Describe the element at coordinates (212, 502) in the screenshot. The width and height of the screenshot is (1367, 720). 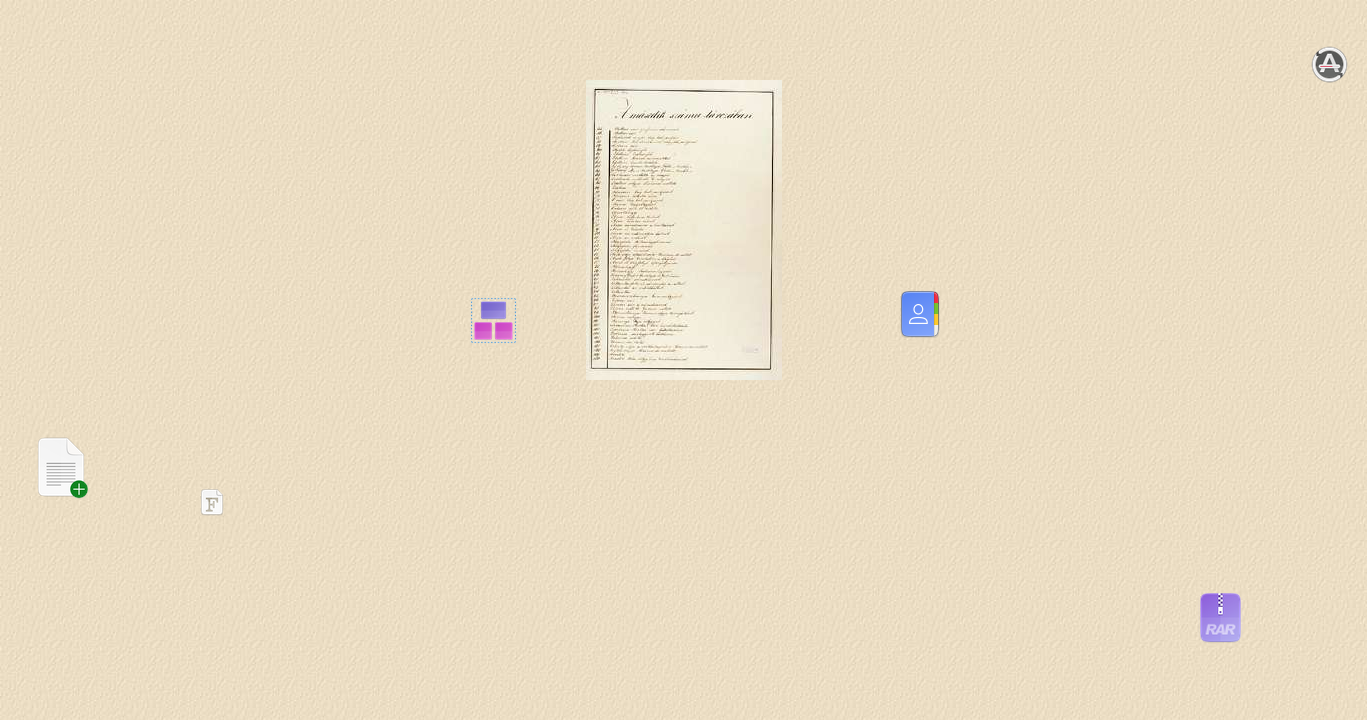
I see `a fortran source code file` at that location.